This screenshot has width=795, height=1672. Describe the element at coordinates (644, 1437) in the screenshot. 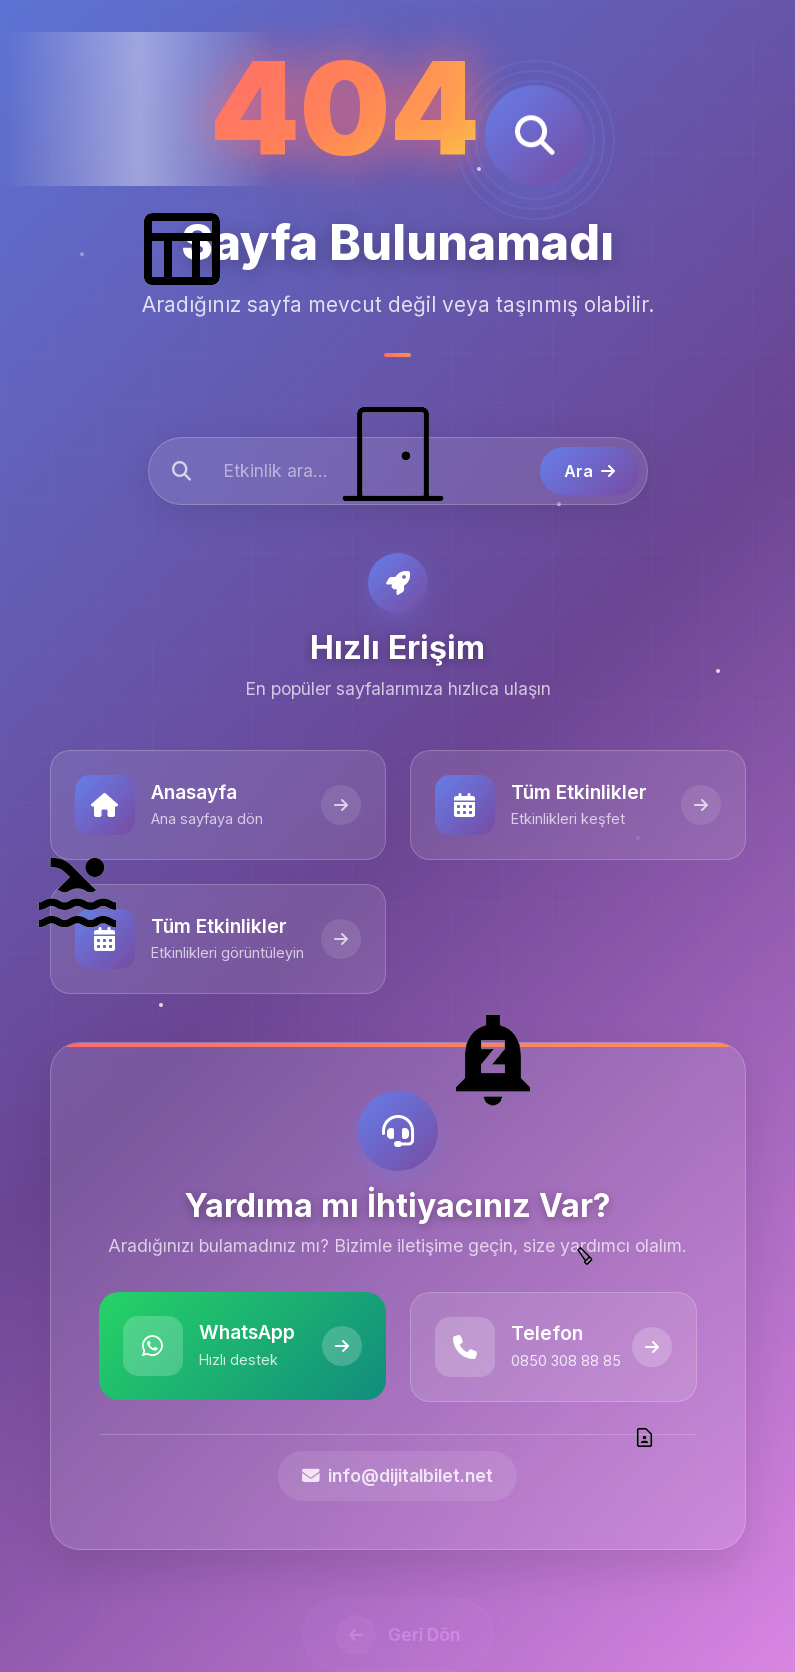

I see `view contact details` at that location.